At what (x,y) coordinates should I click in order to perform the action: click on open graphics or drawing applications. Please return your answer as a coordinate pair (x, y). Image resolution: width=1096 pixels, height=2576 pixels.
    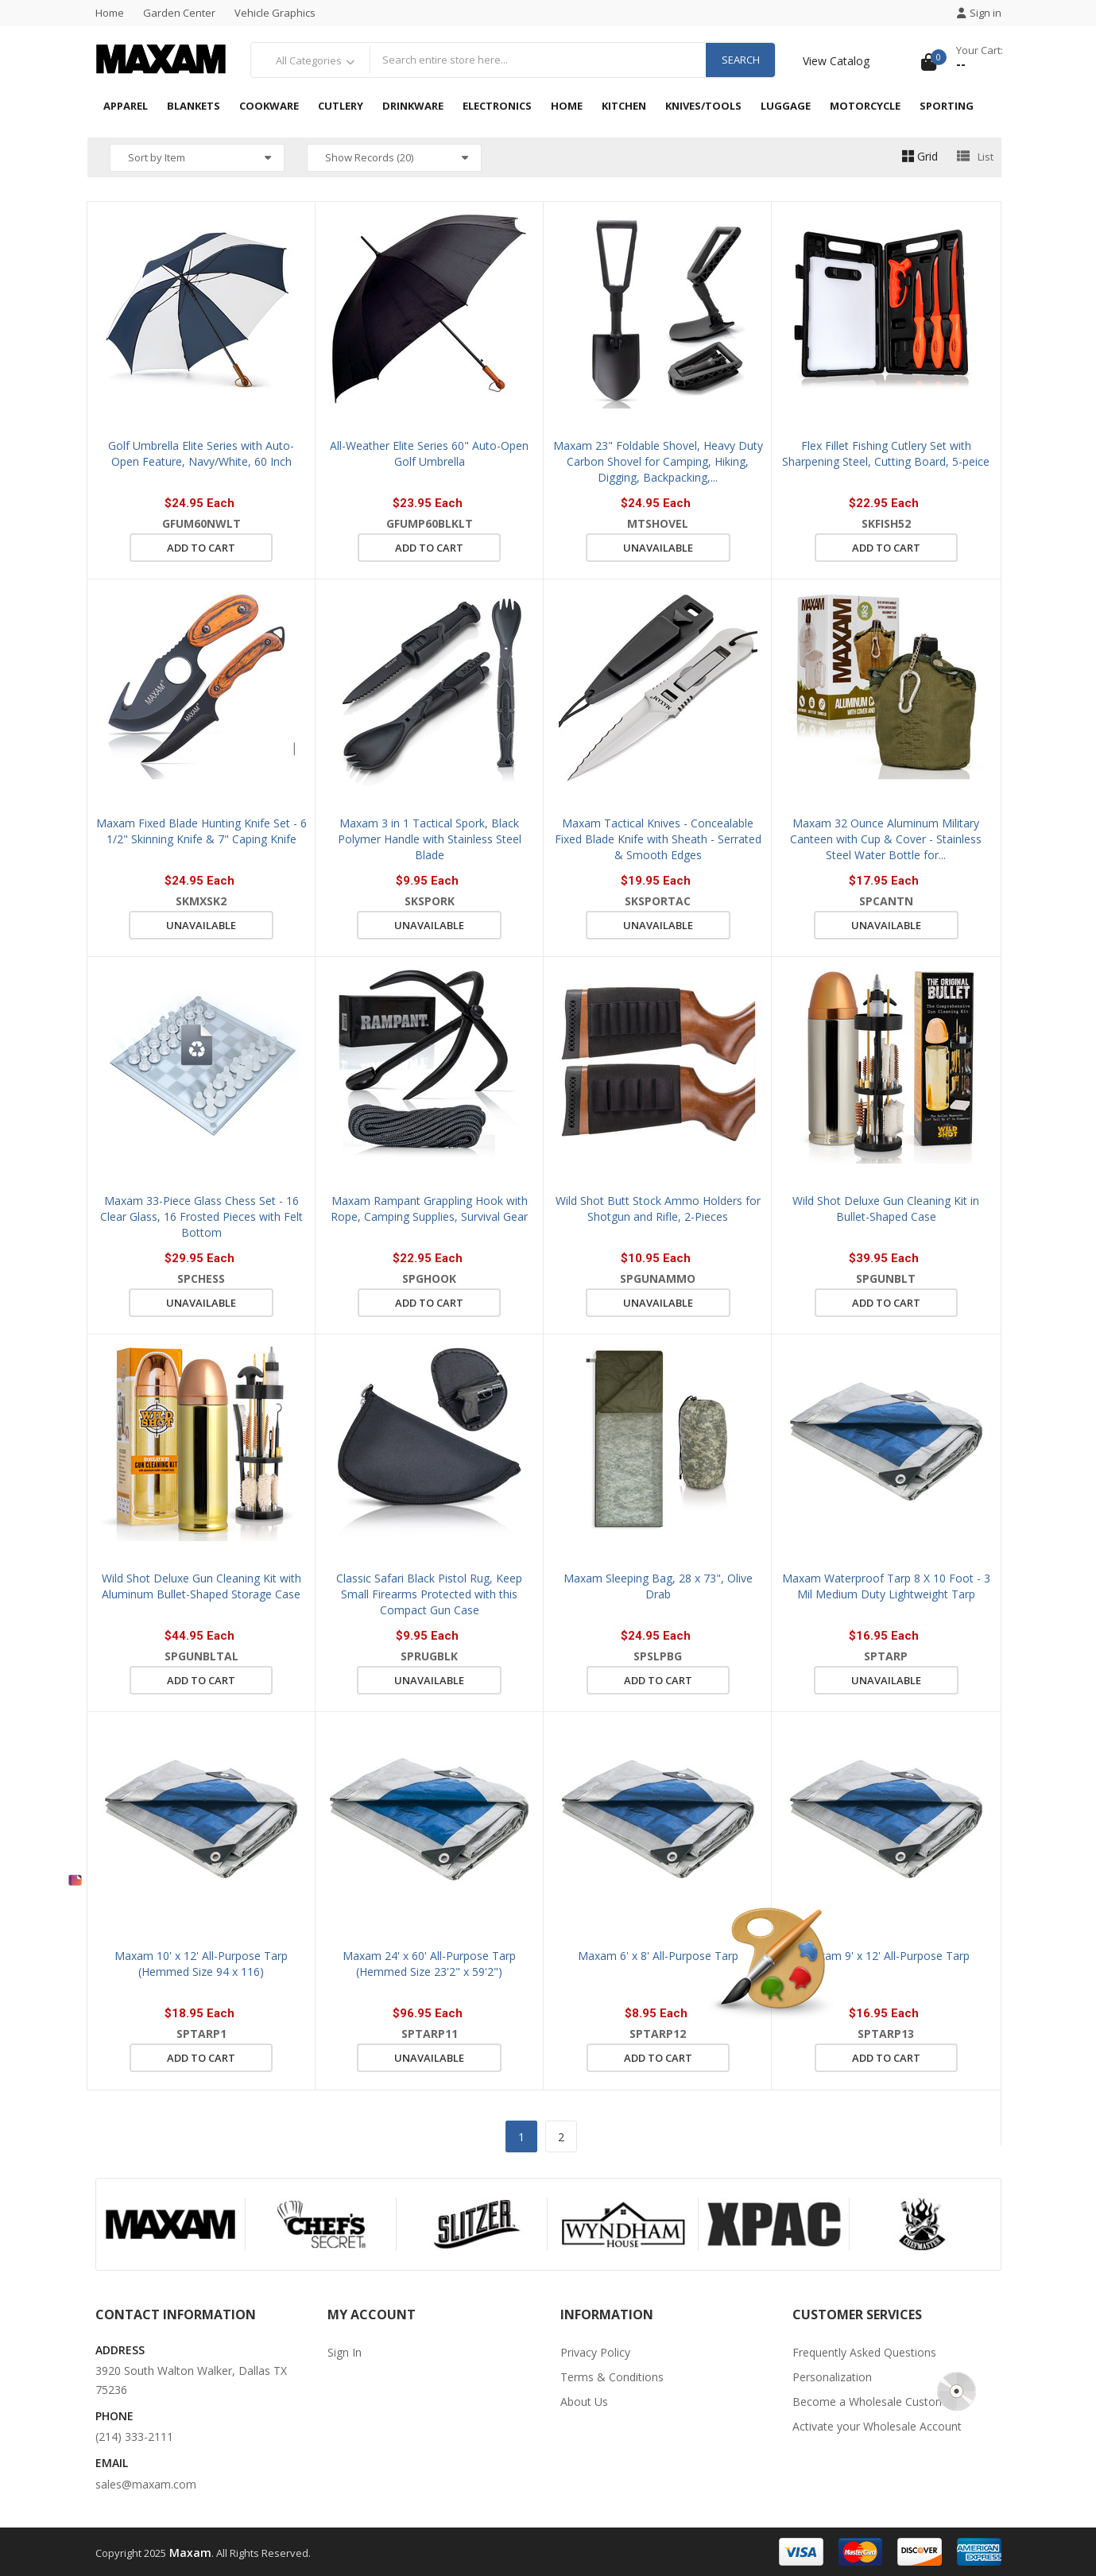
    Looking at the image, I should click on (771, 1962).